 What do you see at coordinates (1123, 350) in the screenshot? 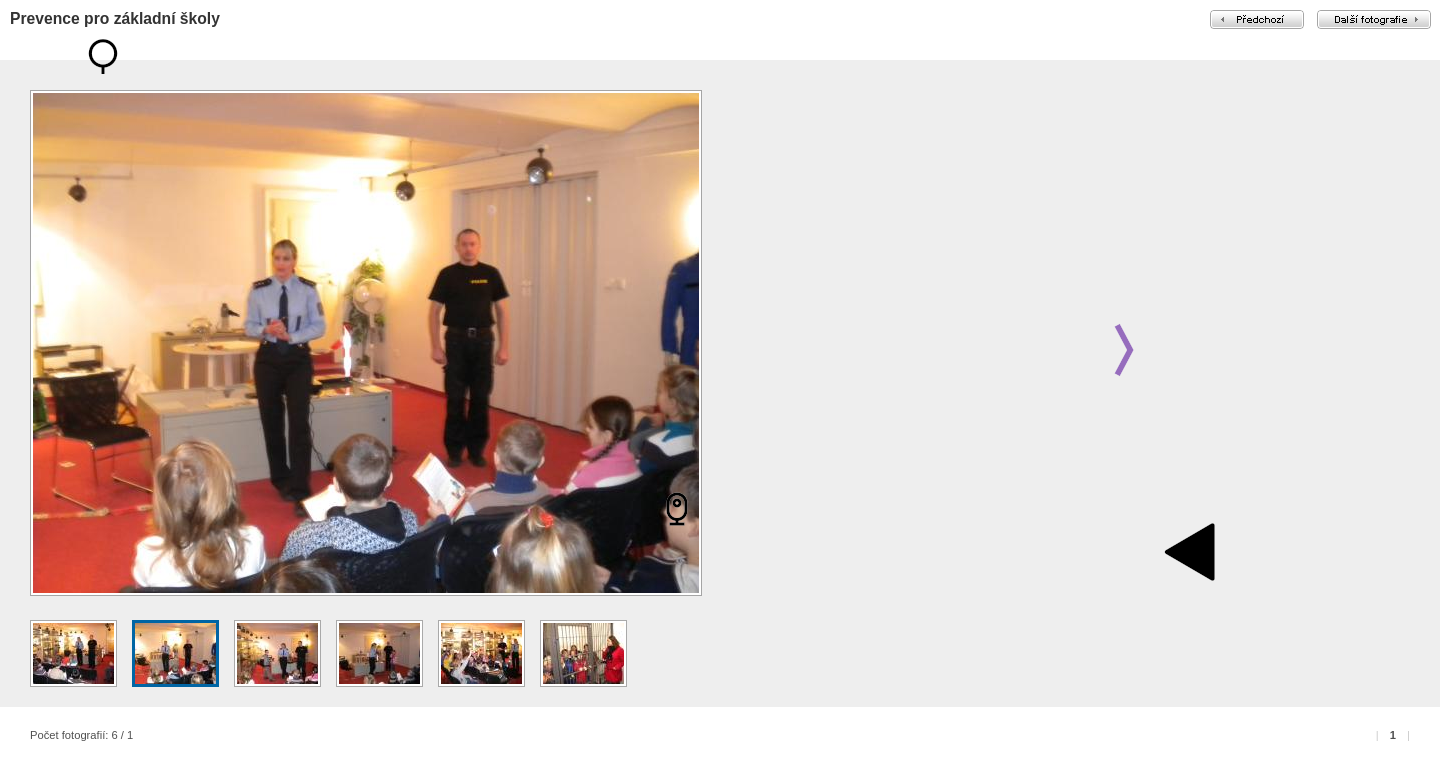
I see `navigate to the next item or page` at bounding box center [1123, 350].